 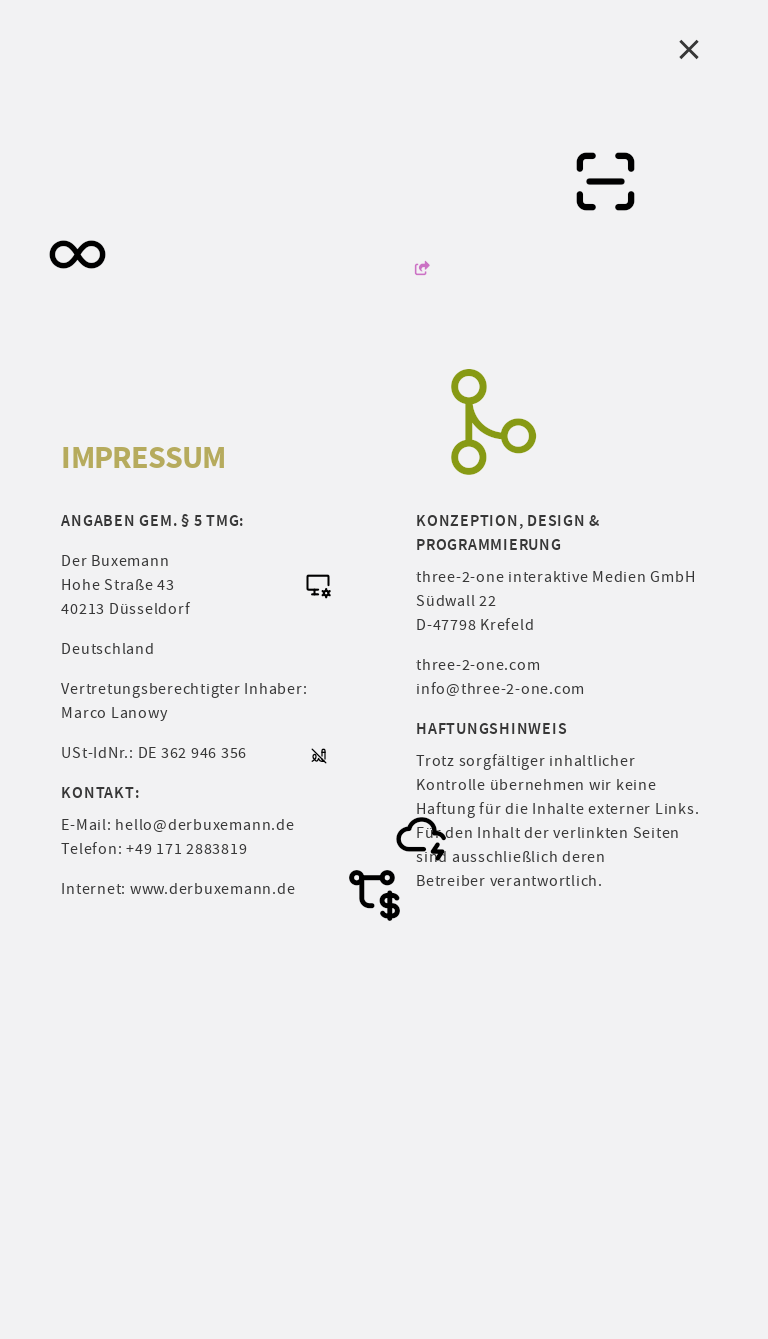 I want to click on merge branches in version control, so click(x=493, y=425).